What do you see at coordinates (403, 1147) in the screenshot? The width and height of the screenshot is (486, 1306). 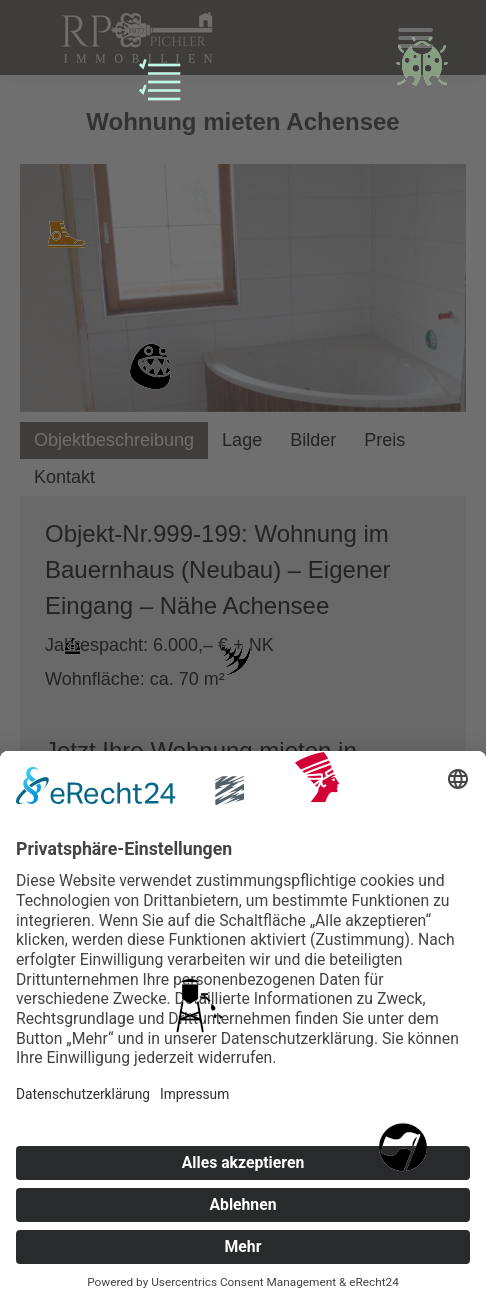 I see `flag or report content` at bounding box center [403, 1147].